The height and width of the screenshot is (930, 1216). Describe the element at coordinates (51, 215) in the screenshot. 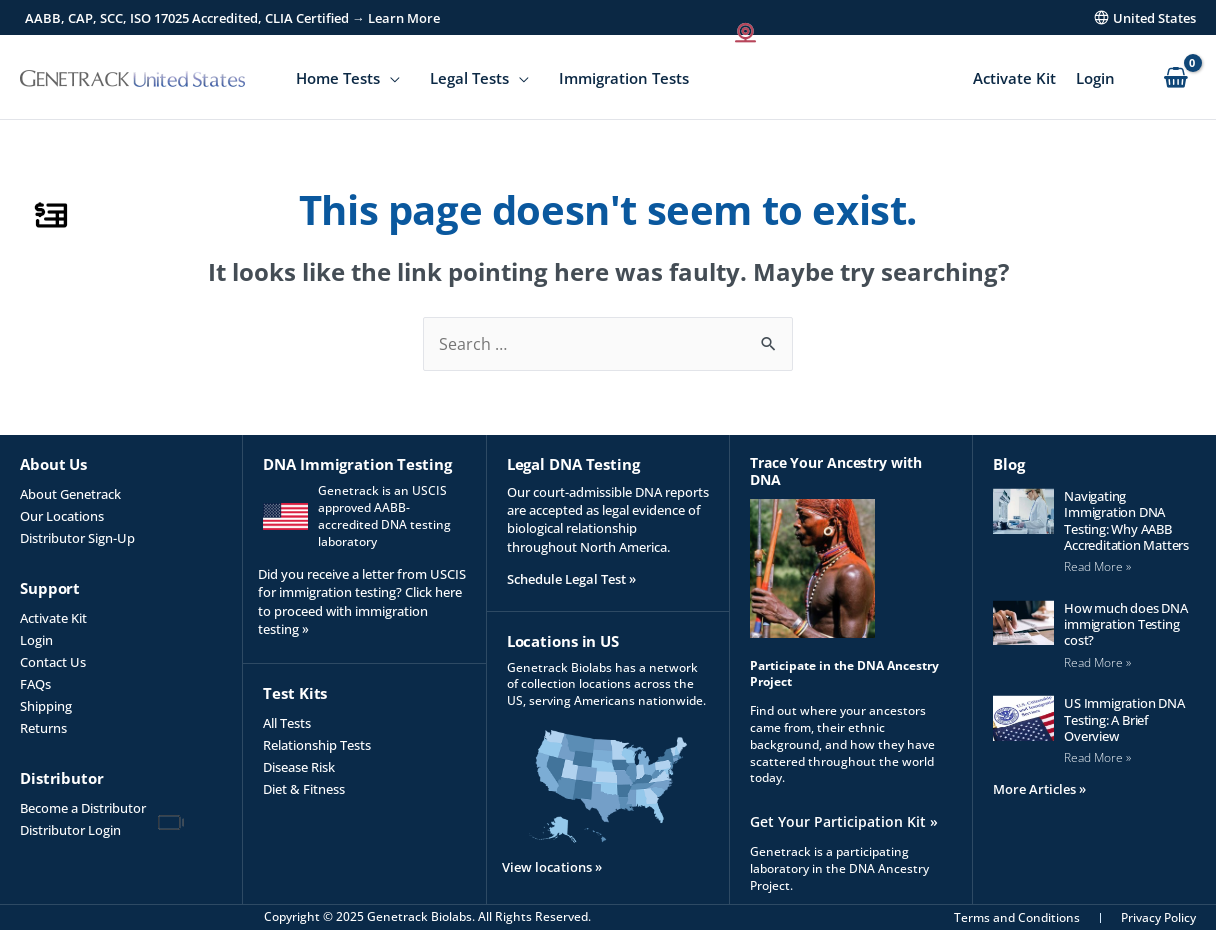

I see `view invoice or billing details` at that location.